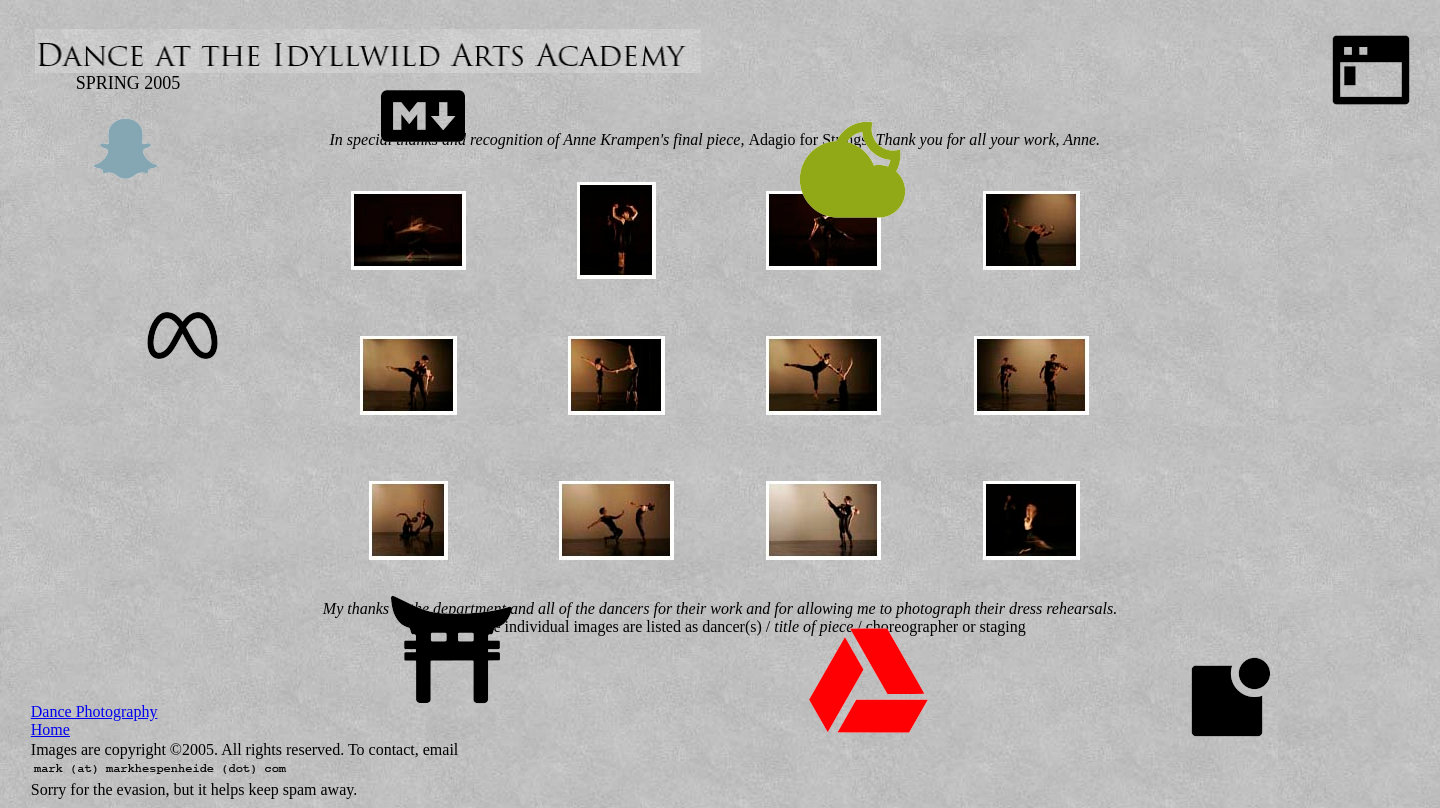 Image resolution: width=1440 pixels, height=808 pixels. Describe the element at coordinates (125, 147) in the screenshot. I see `open Snapchat app` at that location.